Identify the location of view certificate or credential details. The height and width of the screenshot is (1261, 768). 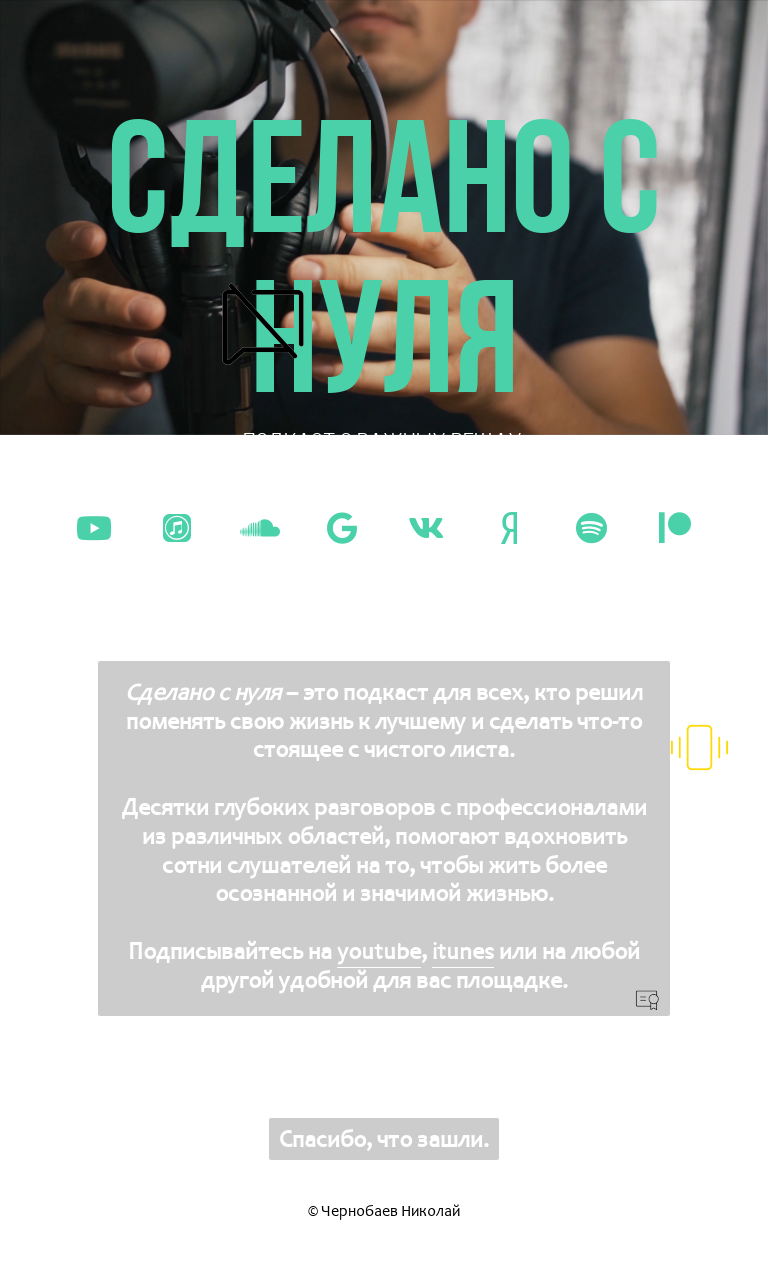
(646, 999).